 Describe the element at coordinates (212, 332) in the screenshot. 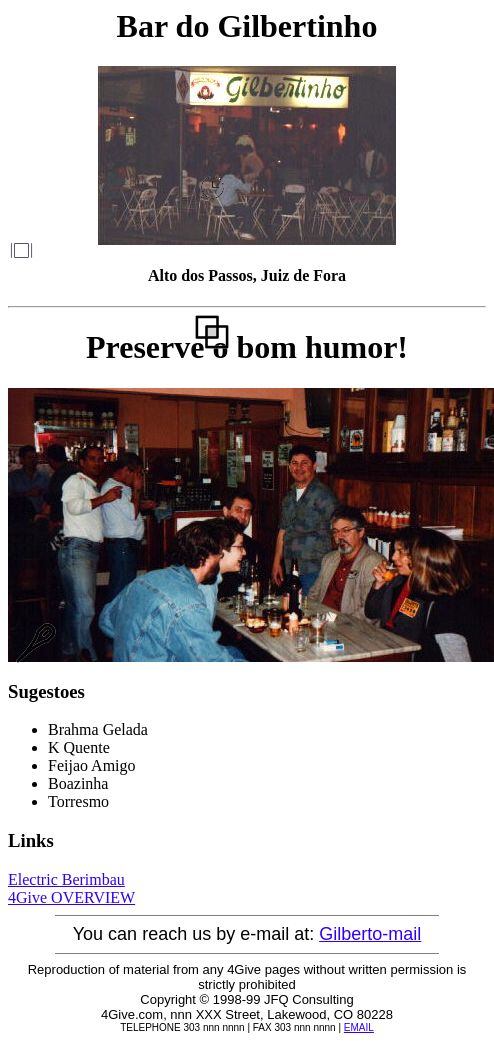

I see `merge or intersect selected layers` at that location.